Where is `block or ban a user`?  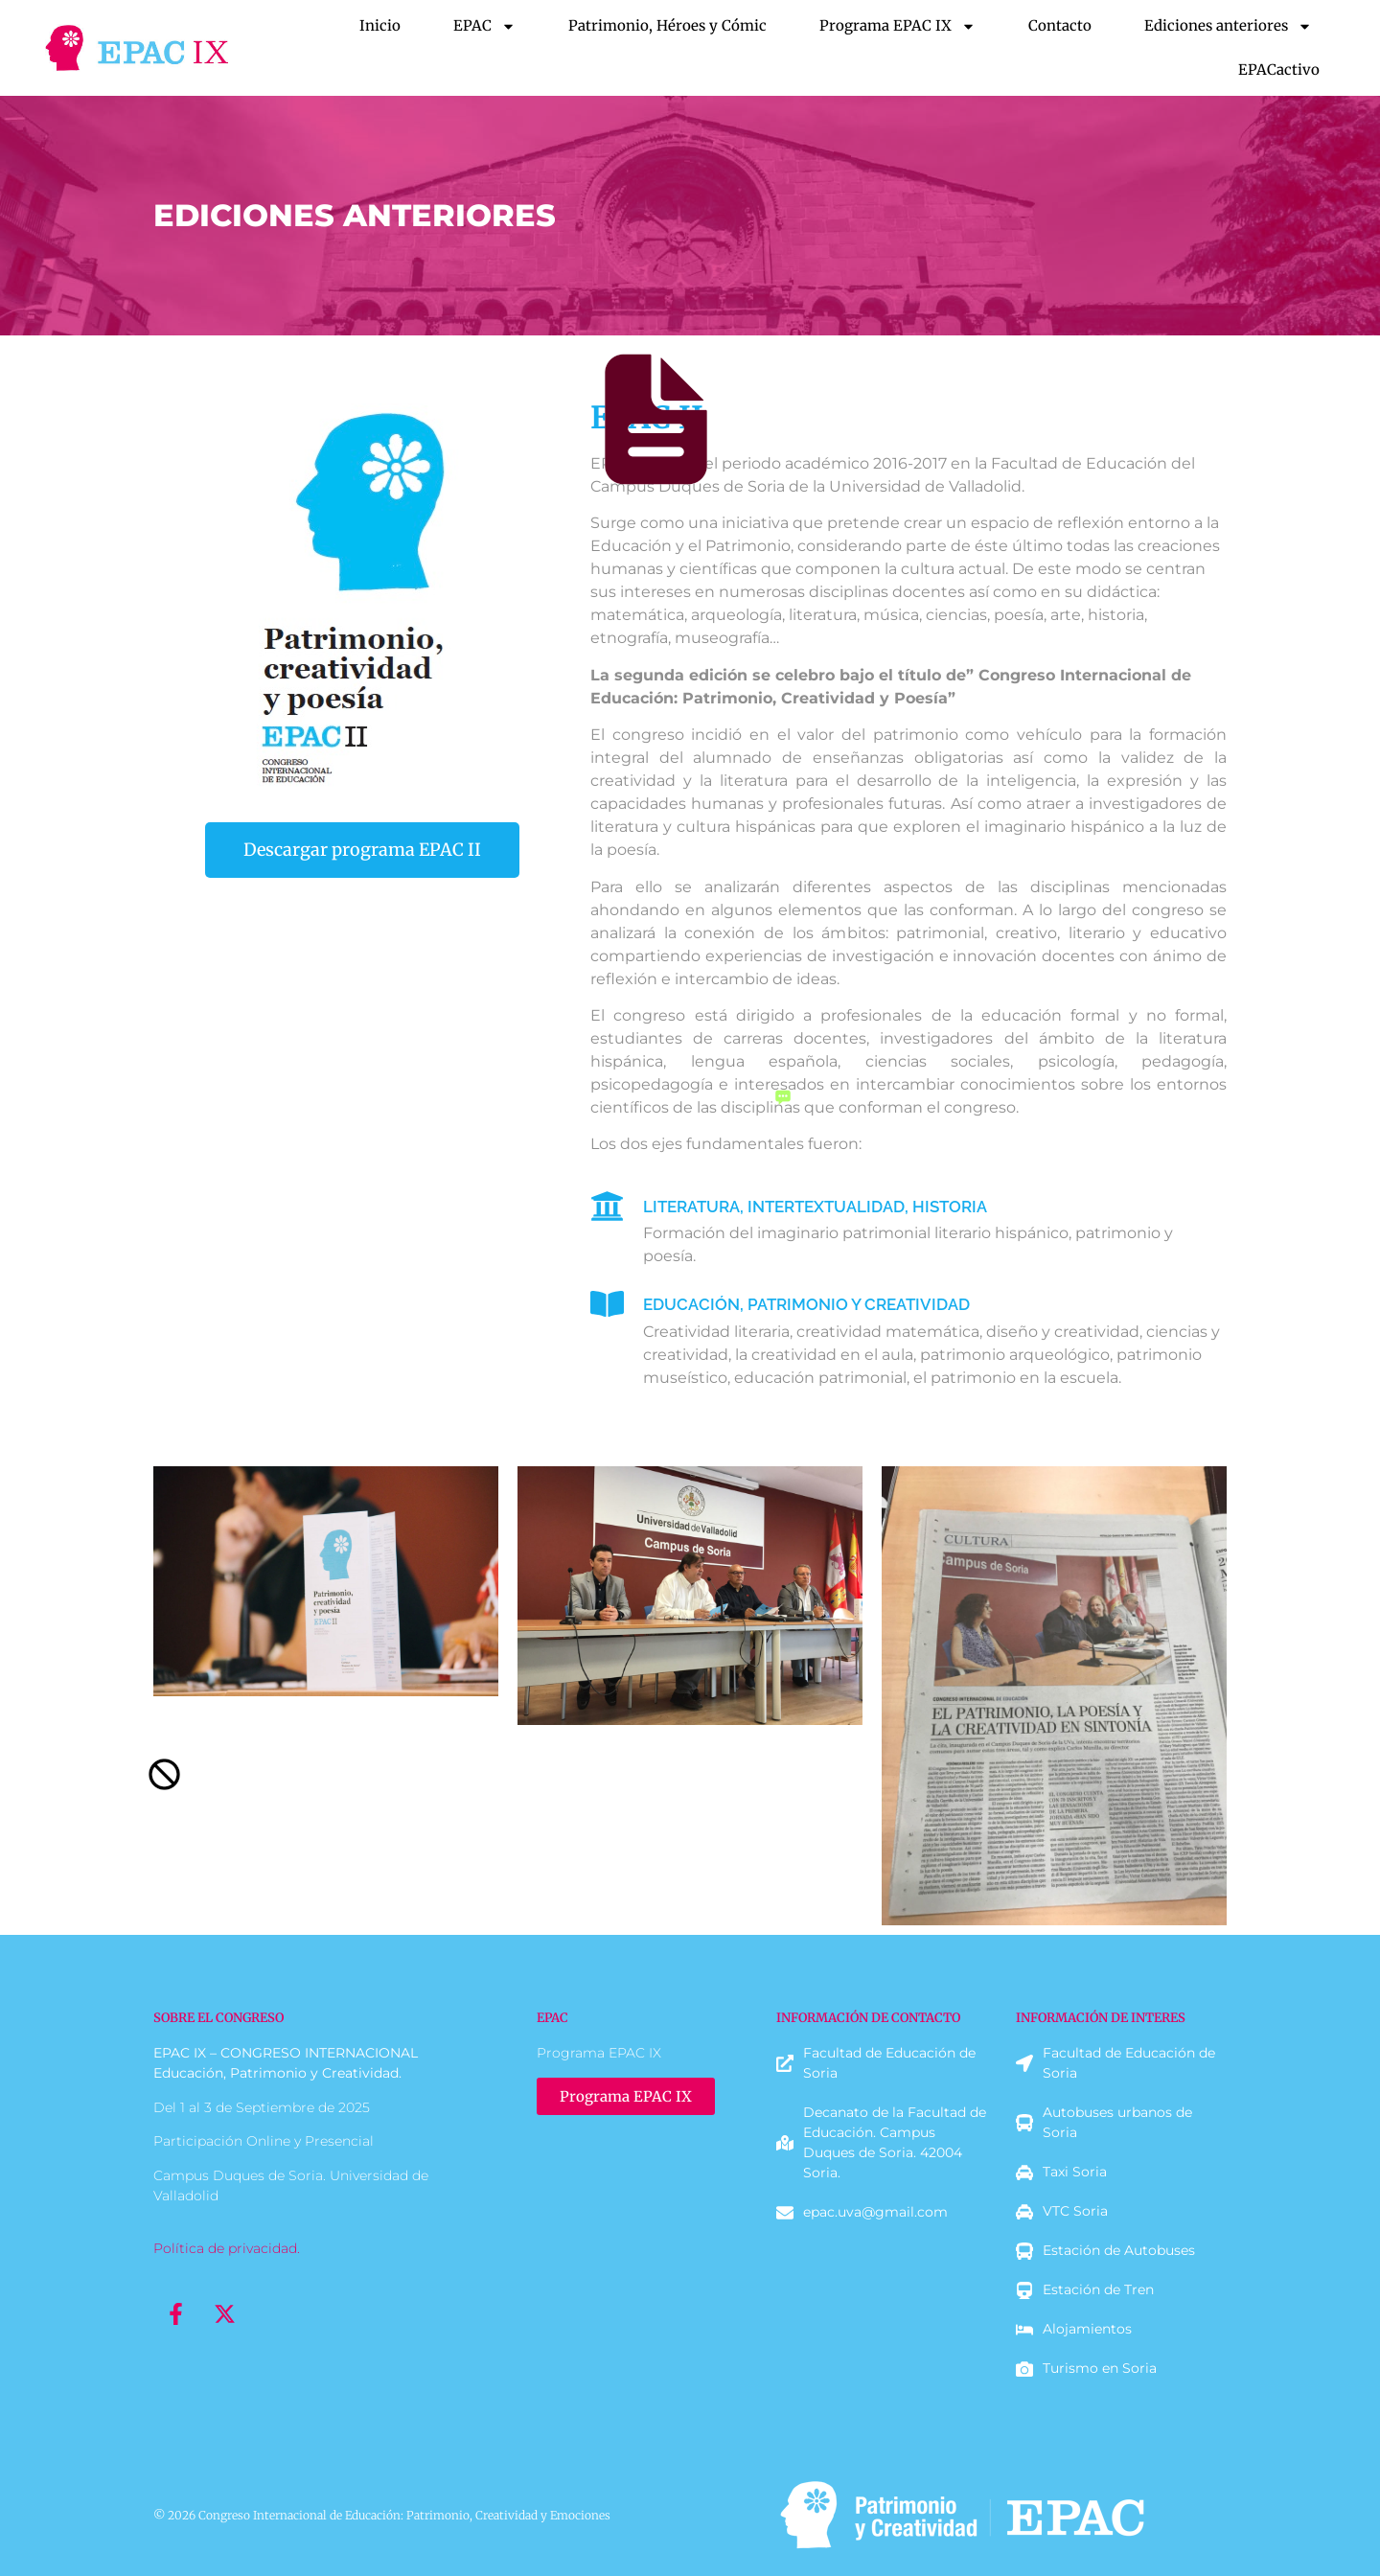 block or ban a user is located at coordinates (164, 1774).